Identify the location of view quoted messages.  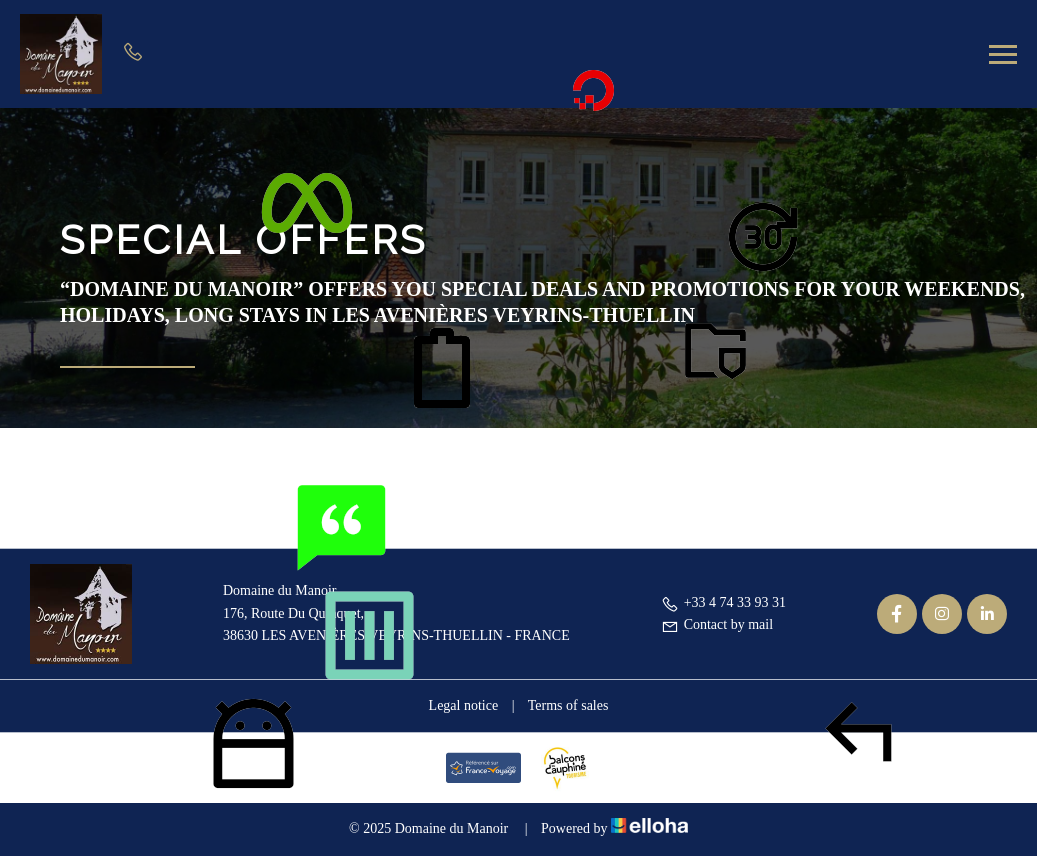
(341, 524).